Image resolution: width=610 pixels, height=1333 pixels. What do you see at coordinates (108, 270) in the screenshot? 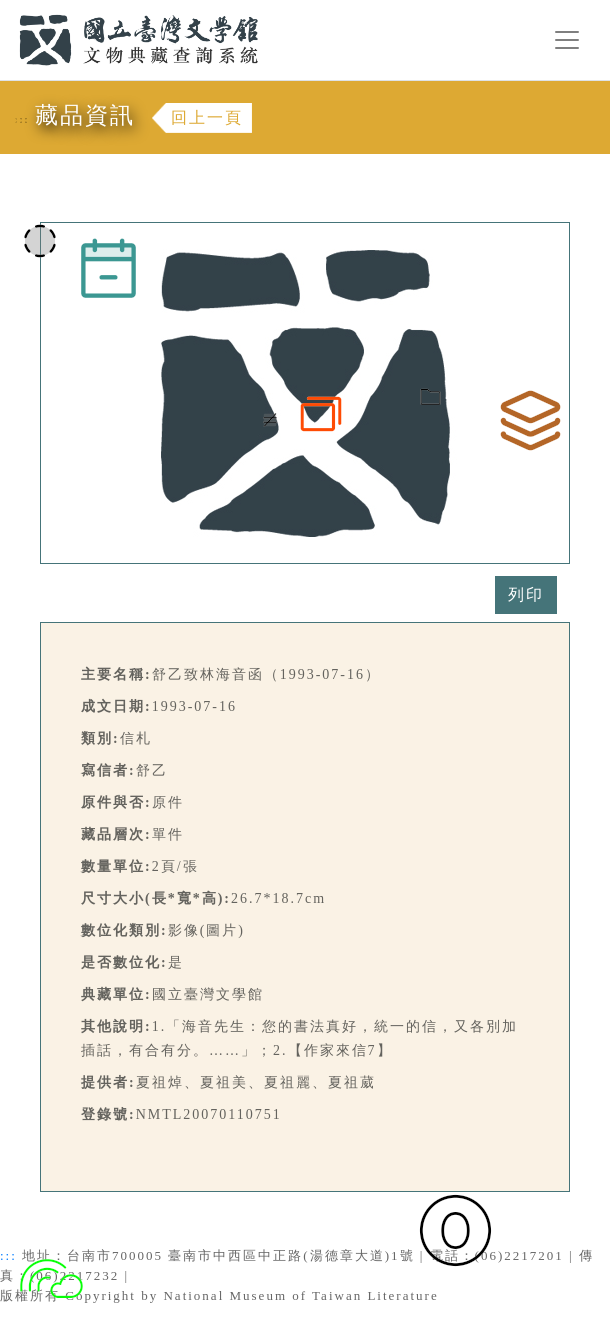
I see `remove an event from your calendar` at bounding box center [108, 270].